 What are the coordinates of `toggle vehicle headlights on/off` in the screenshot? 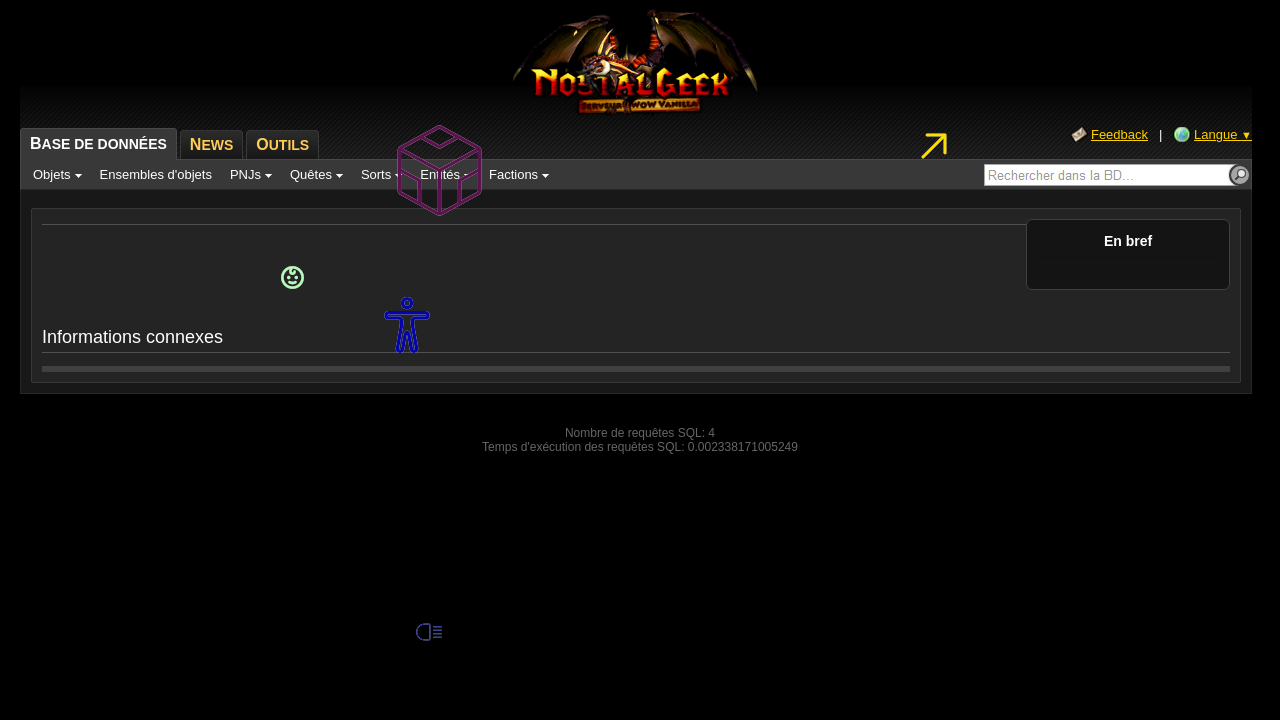 It's located at (429, 632).